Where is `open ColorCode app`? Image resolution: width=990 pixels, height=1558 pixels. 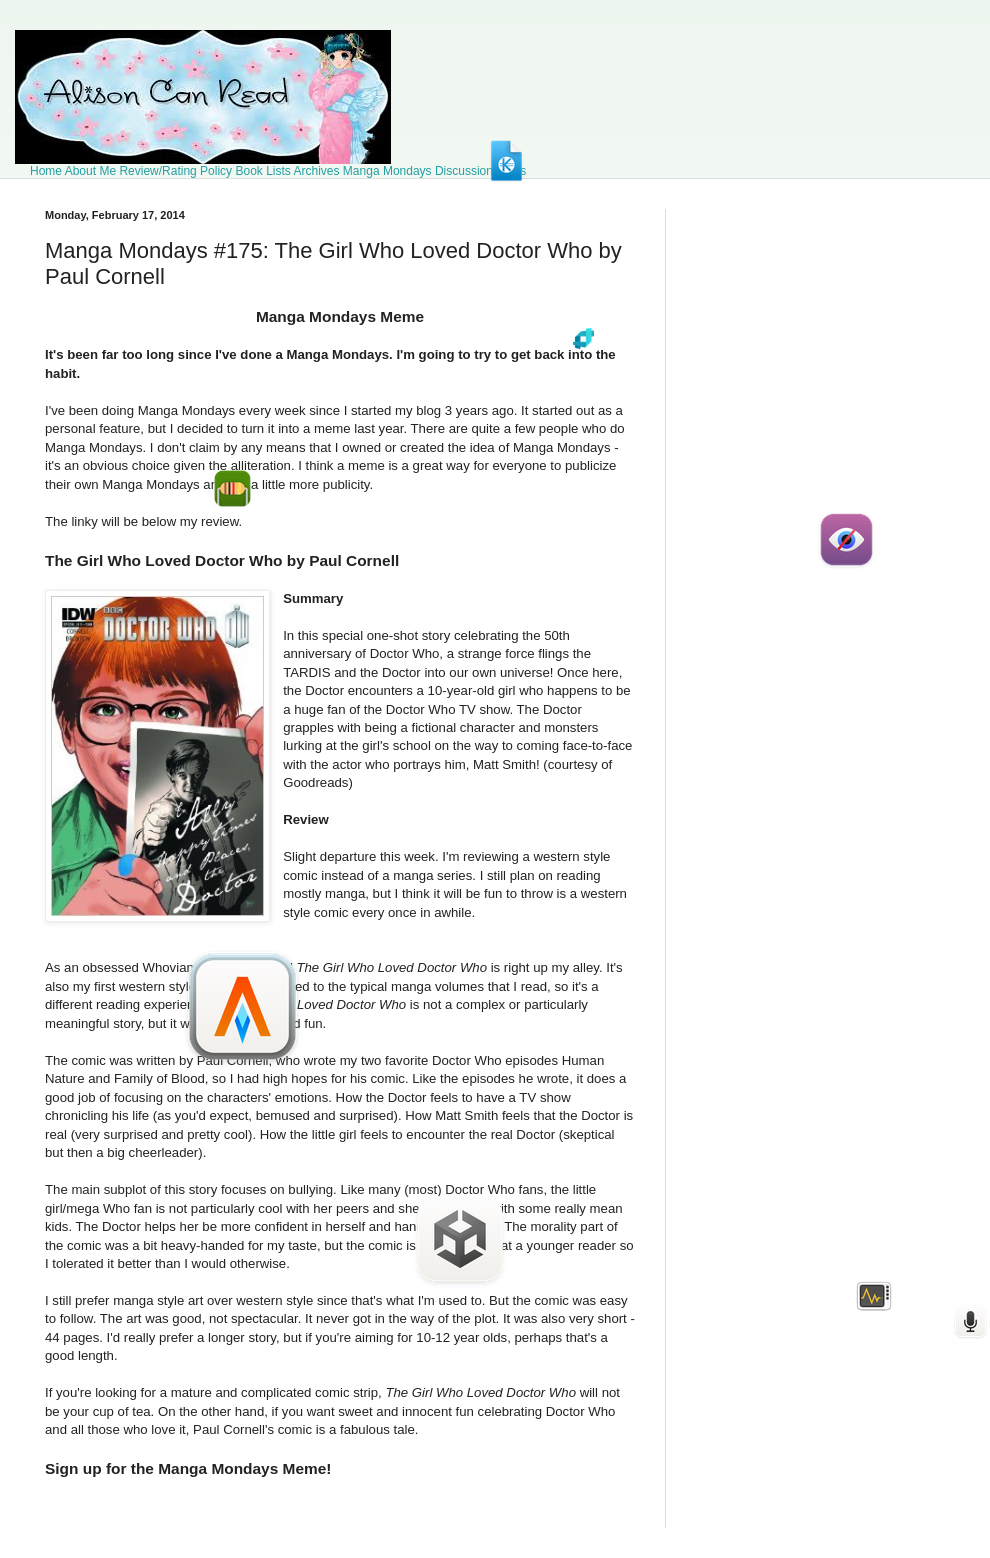 open ColorCode app is located at coordinates (232, 488).